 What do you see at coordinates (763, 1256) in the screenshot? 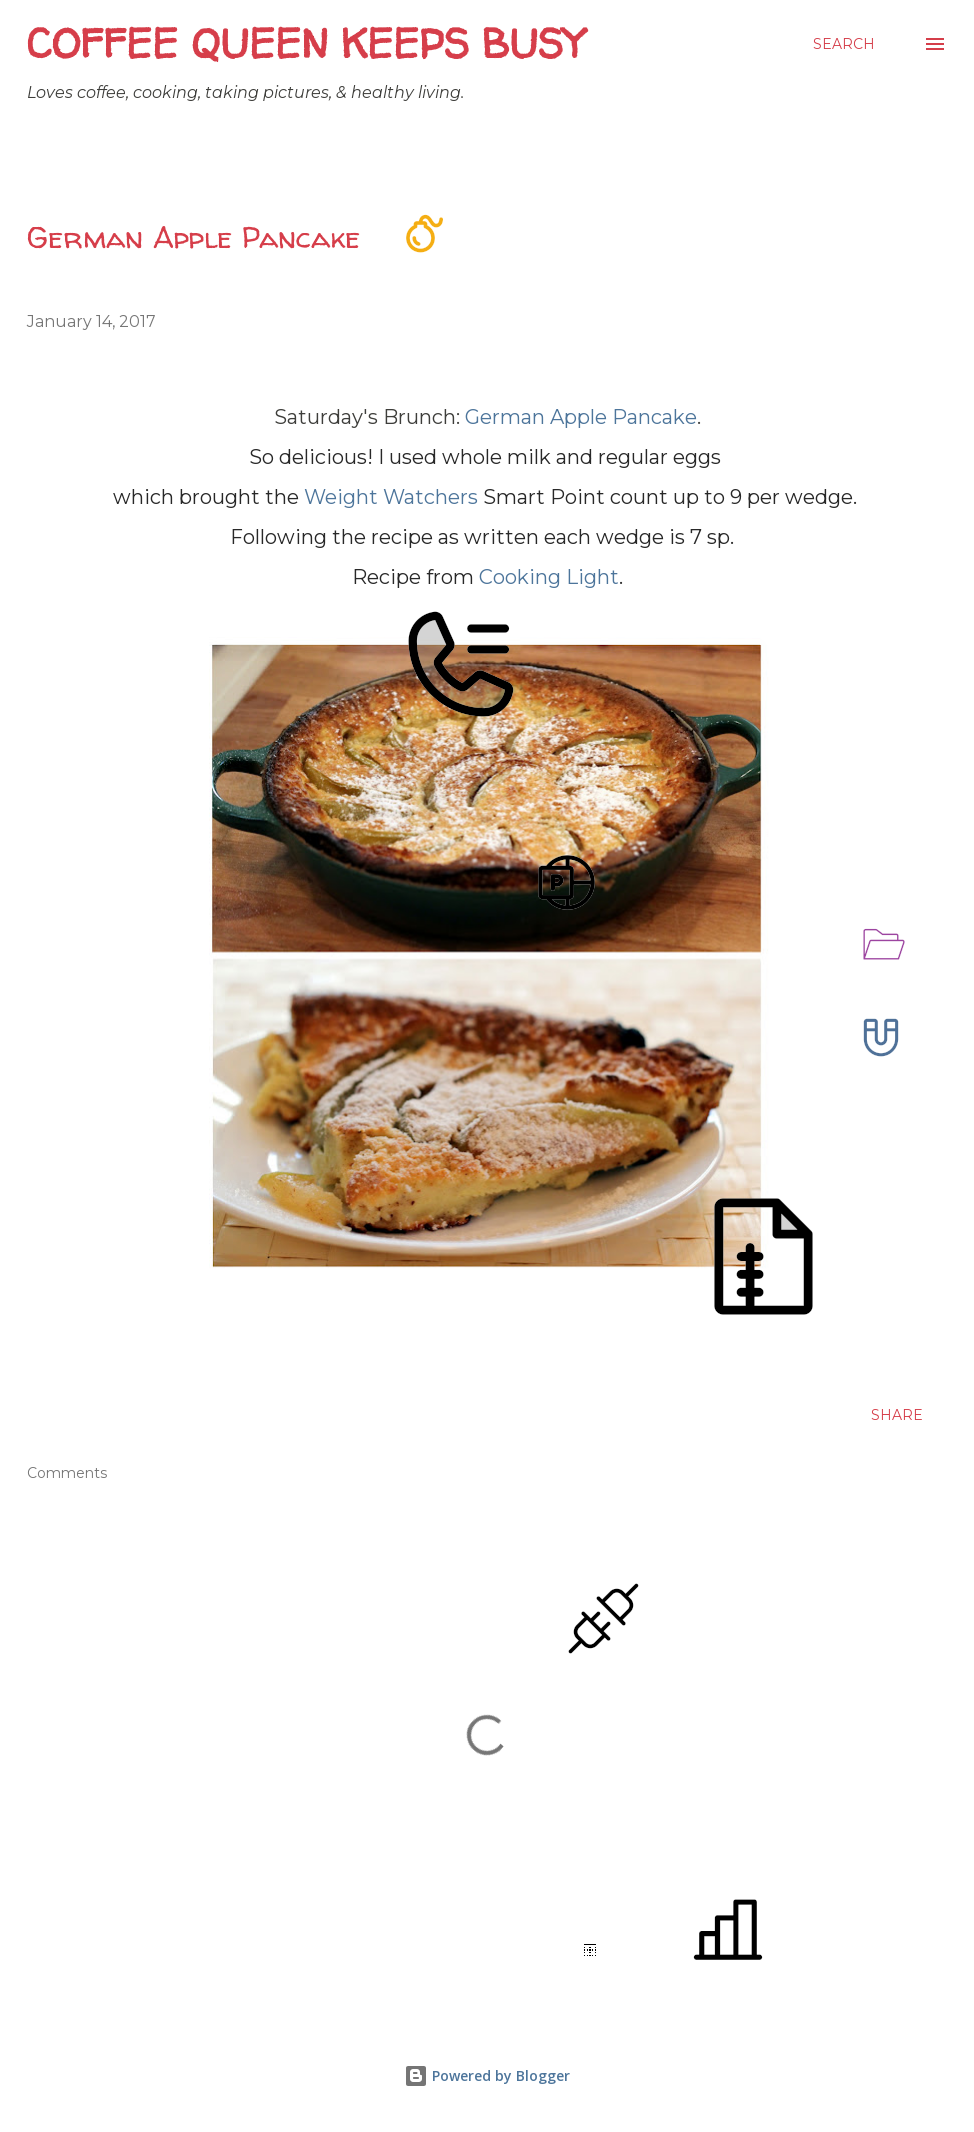
I see `access compressed or archived files` at bounding box center [763, 1256].